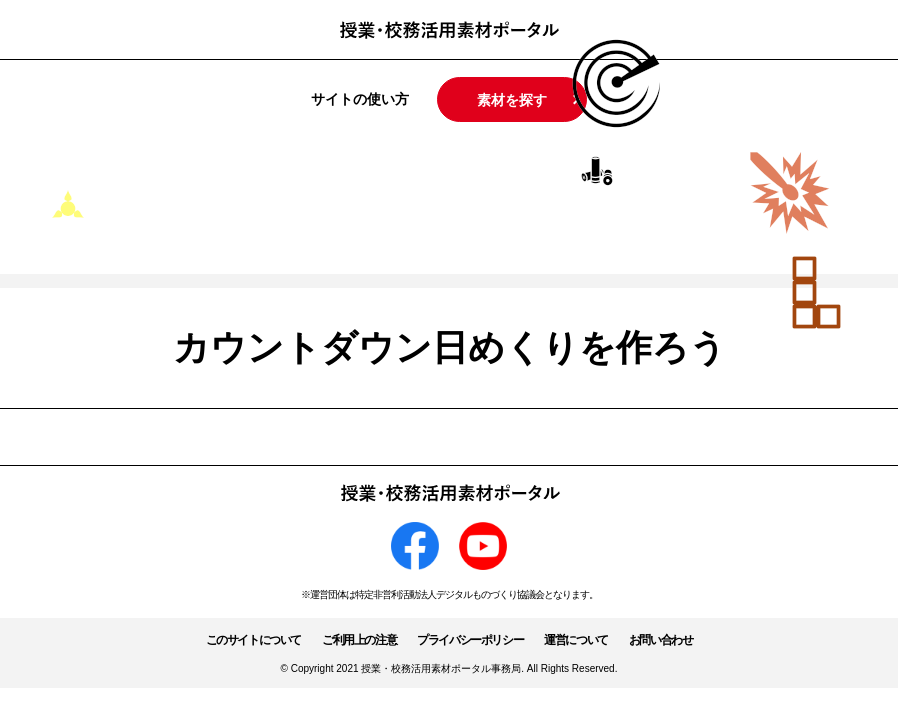 The width and height of the screenshot is (898, 720). I want to click on indicates player has reached level three, so click(68, 204).